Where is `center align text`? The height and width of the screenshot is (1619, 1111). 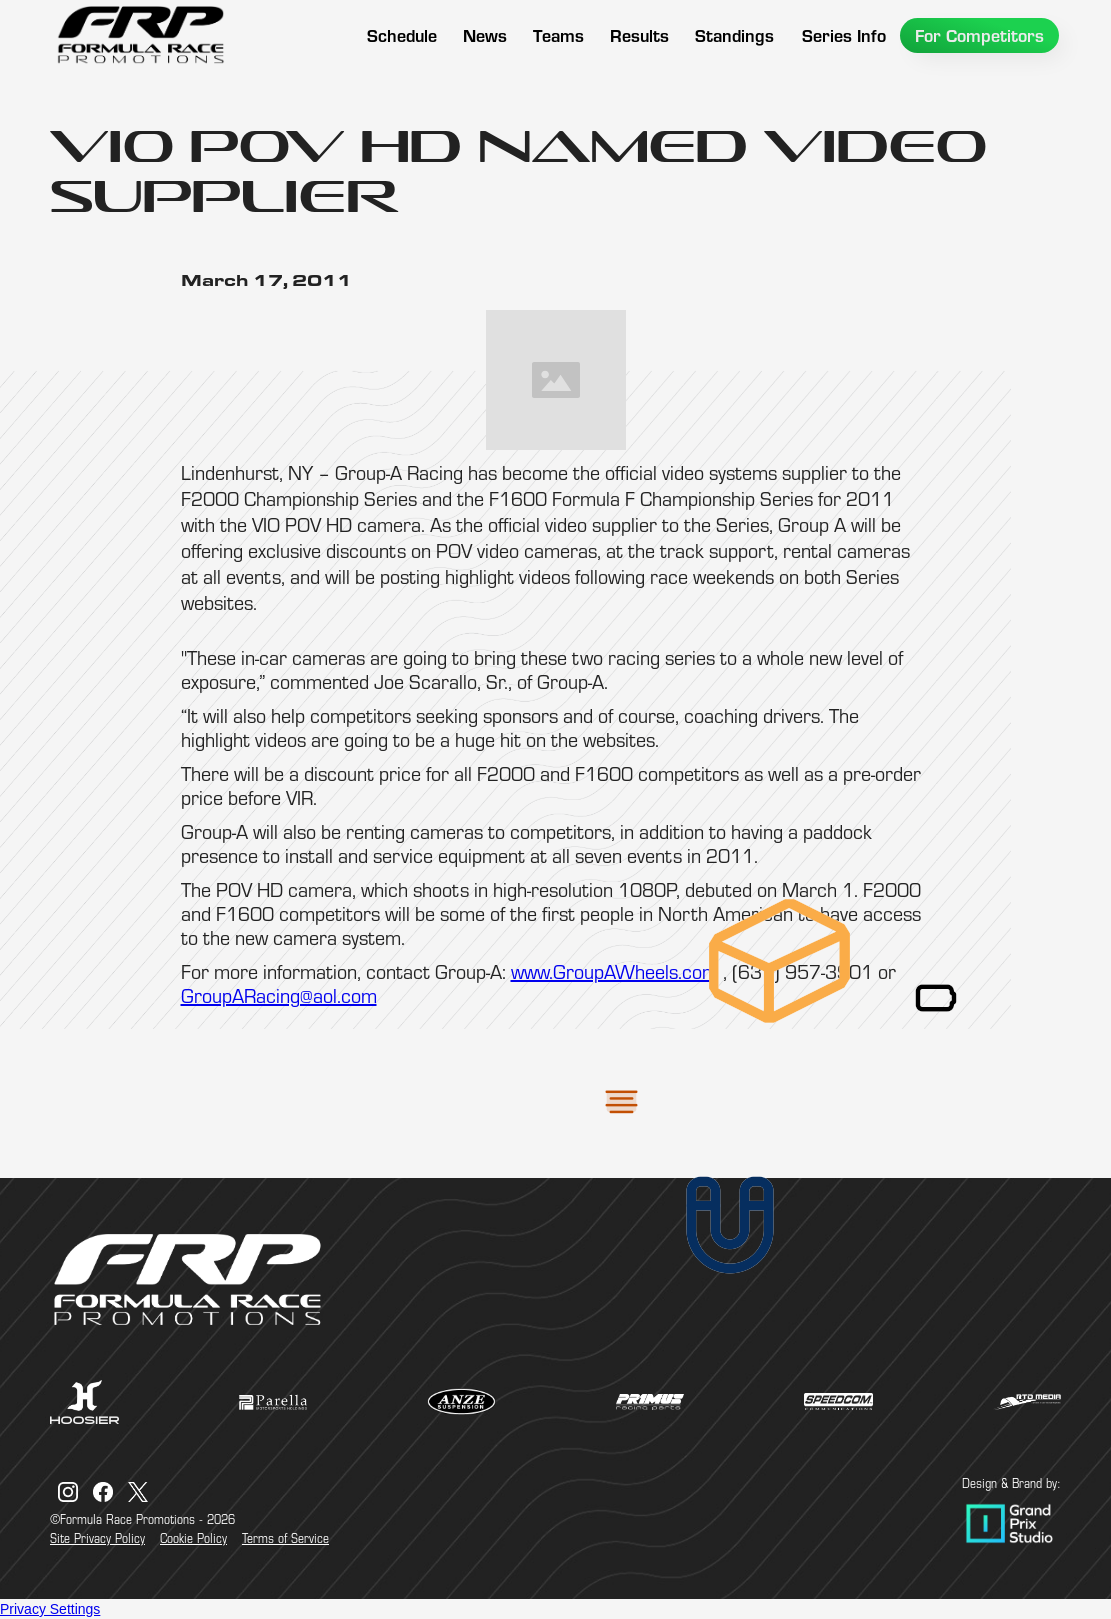
center align text is located at coordinates (621, 1102).